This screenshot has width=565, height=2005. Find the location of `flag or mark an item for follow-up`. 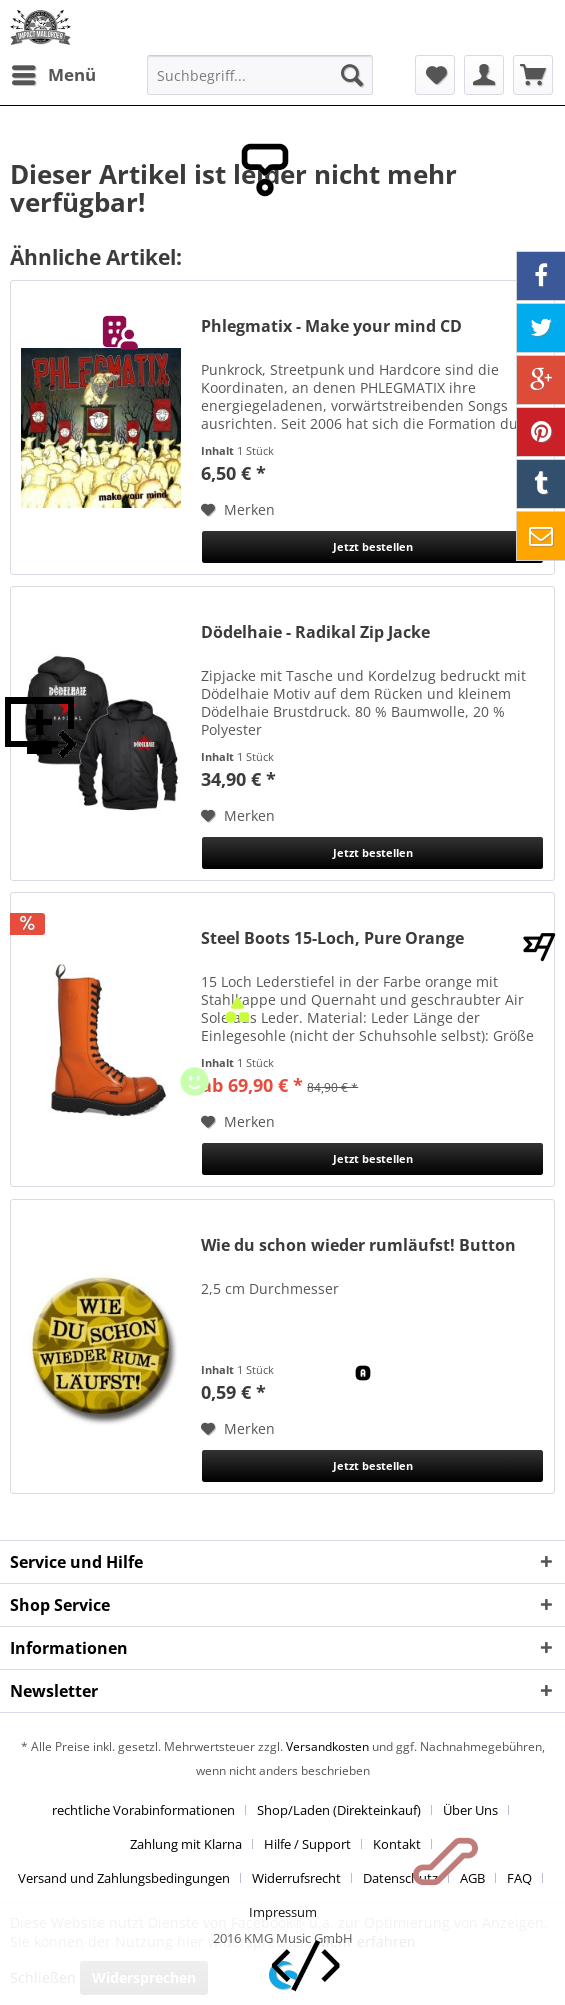

flag or mark an item for follow-up is located at coordinates (539, 946).